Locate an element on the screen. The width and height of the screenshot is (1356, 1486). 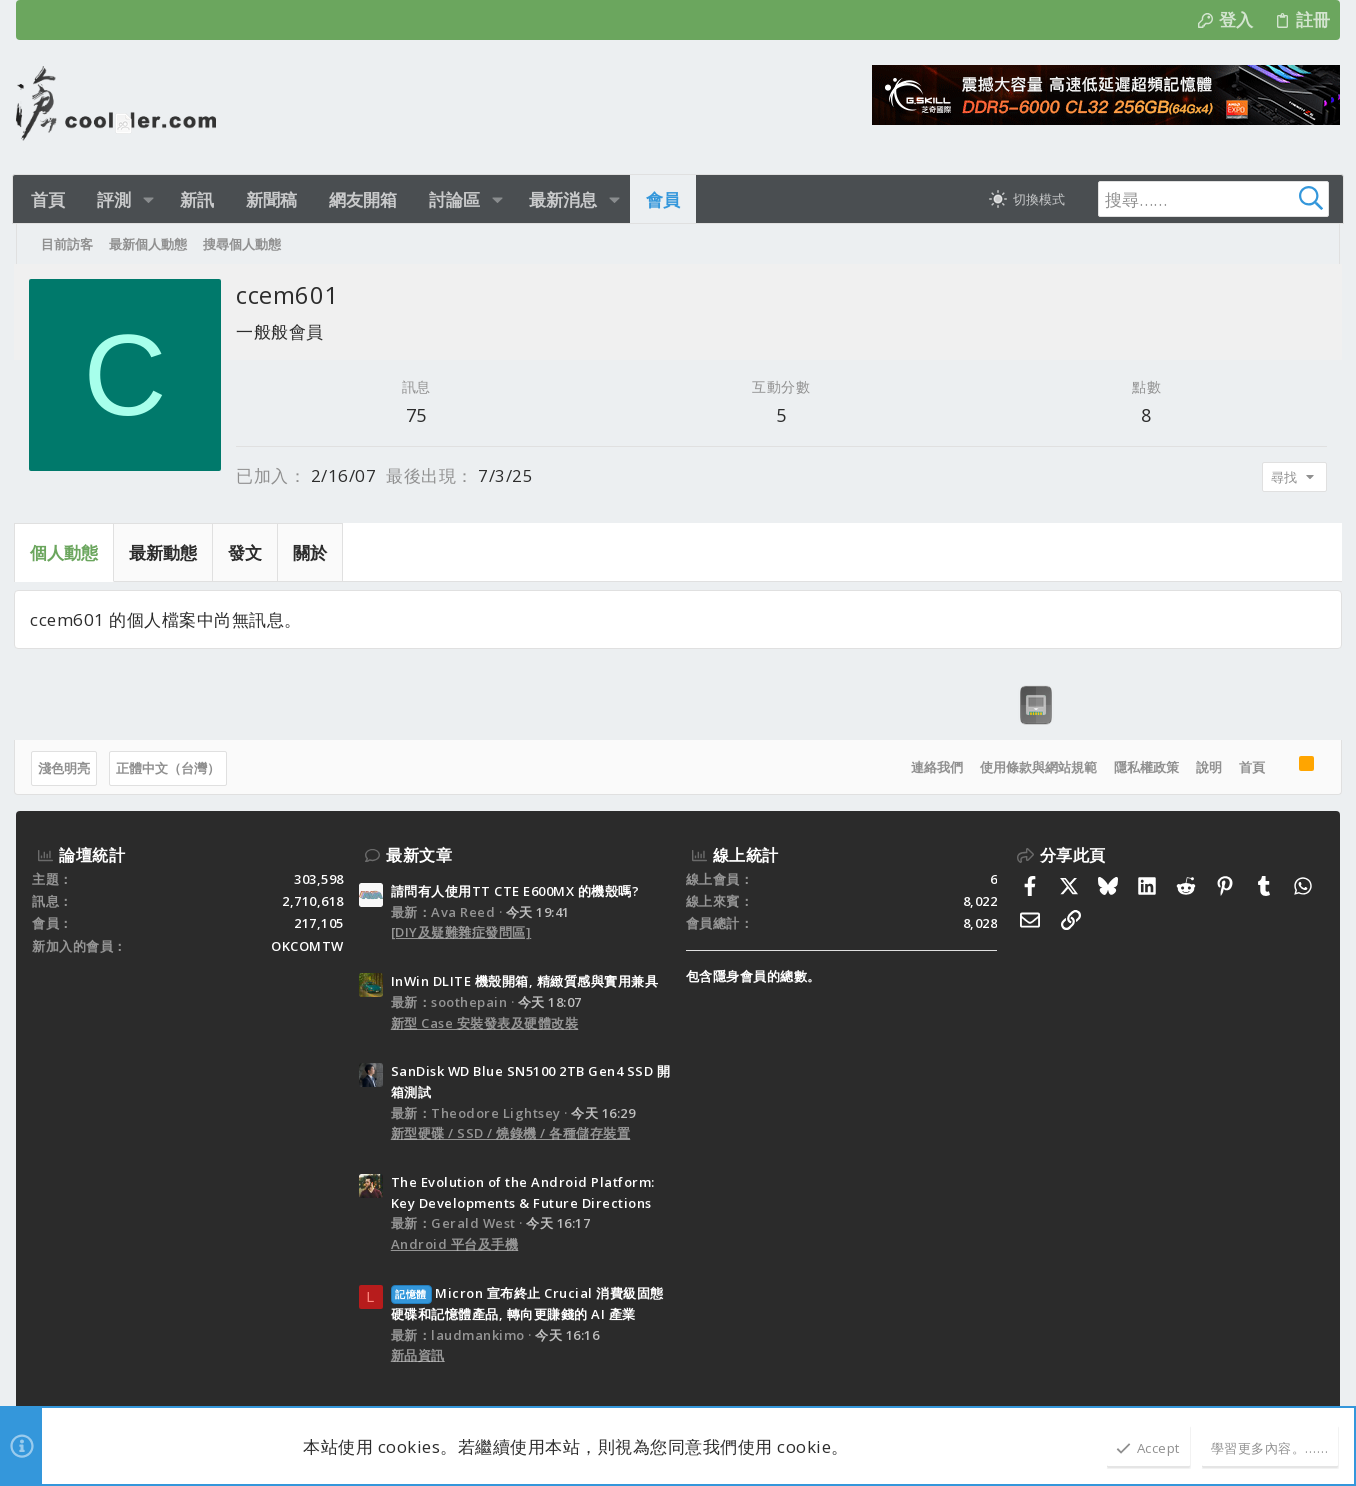
credits or attribution text file is located at coordinates (123, 123).